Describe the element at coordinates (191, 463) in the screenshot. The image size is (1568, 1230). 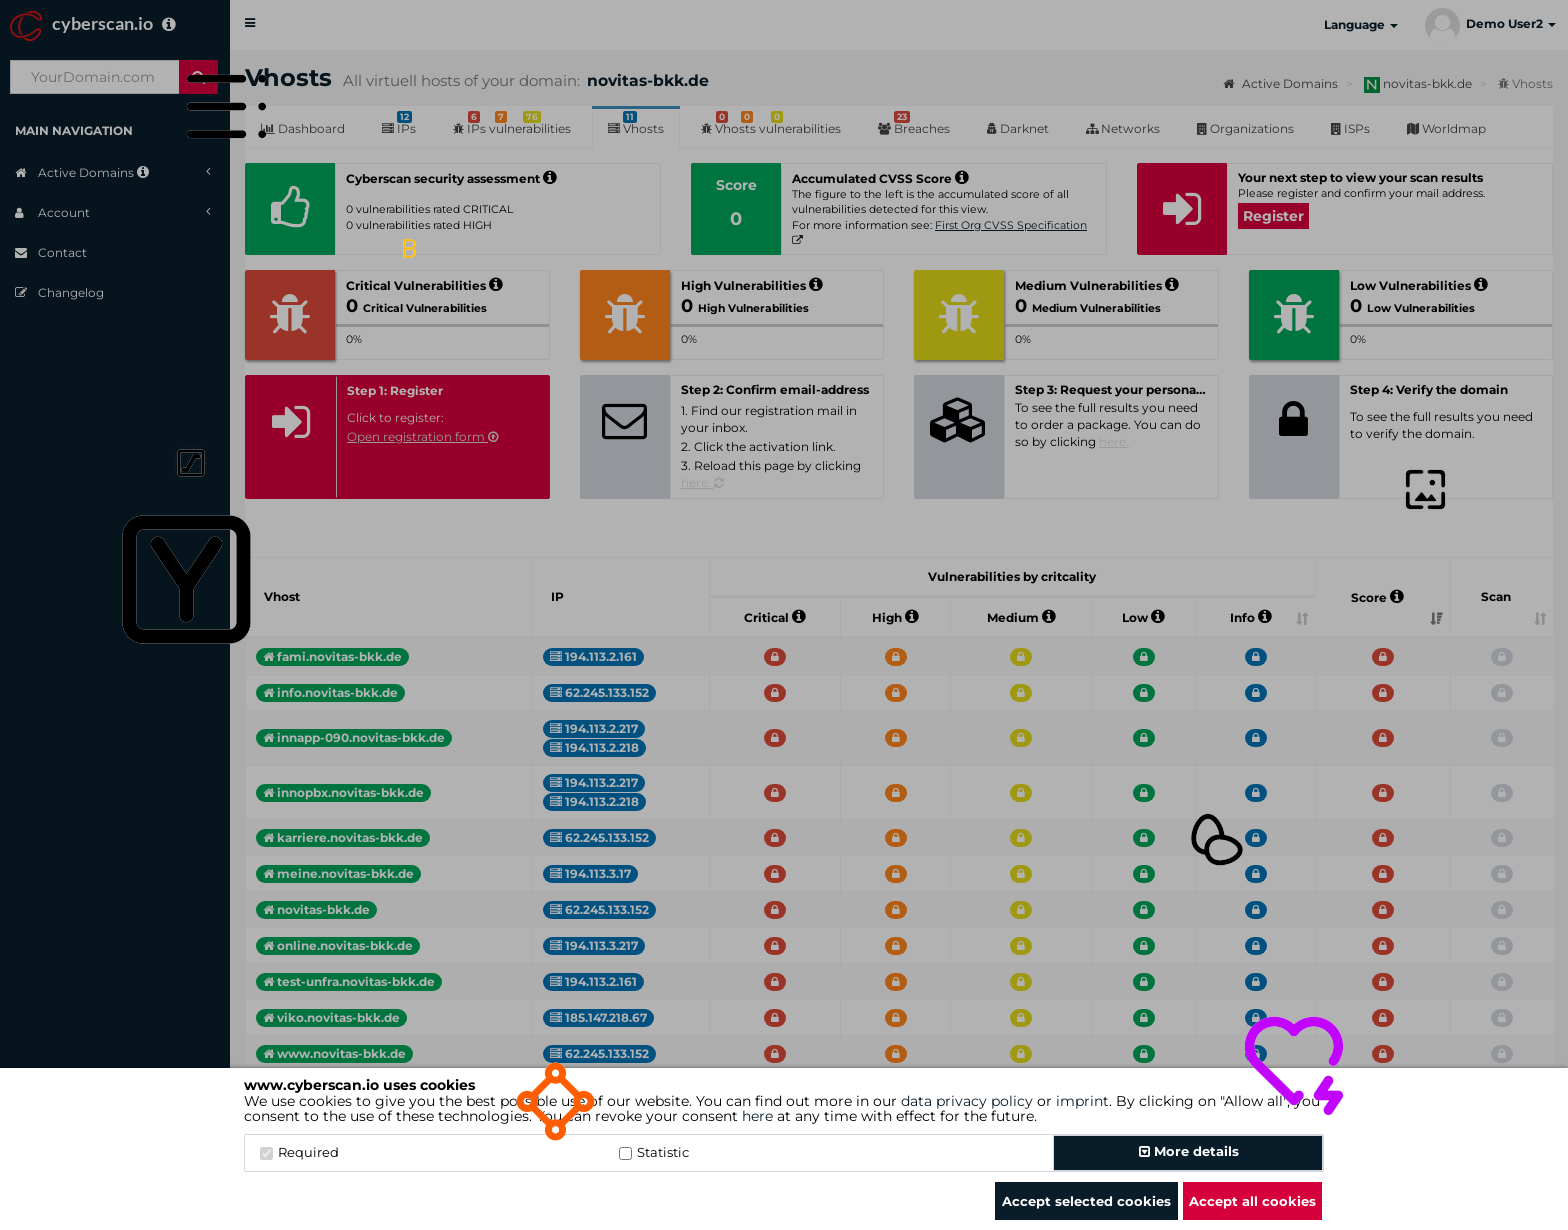
I see `indicates escalator location in a building or transit station` at that location.